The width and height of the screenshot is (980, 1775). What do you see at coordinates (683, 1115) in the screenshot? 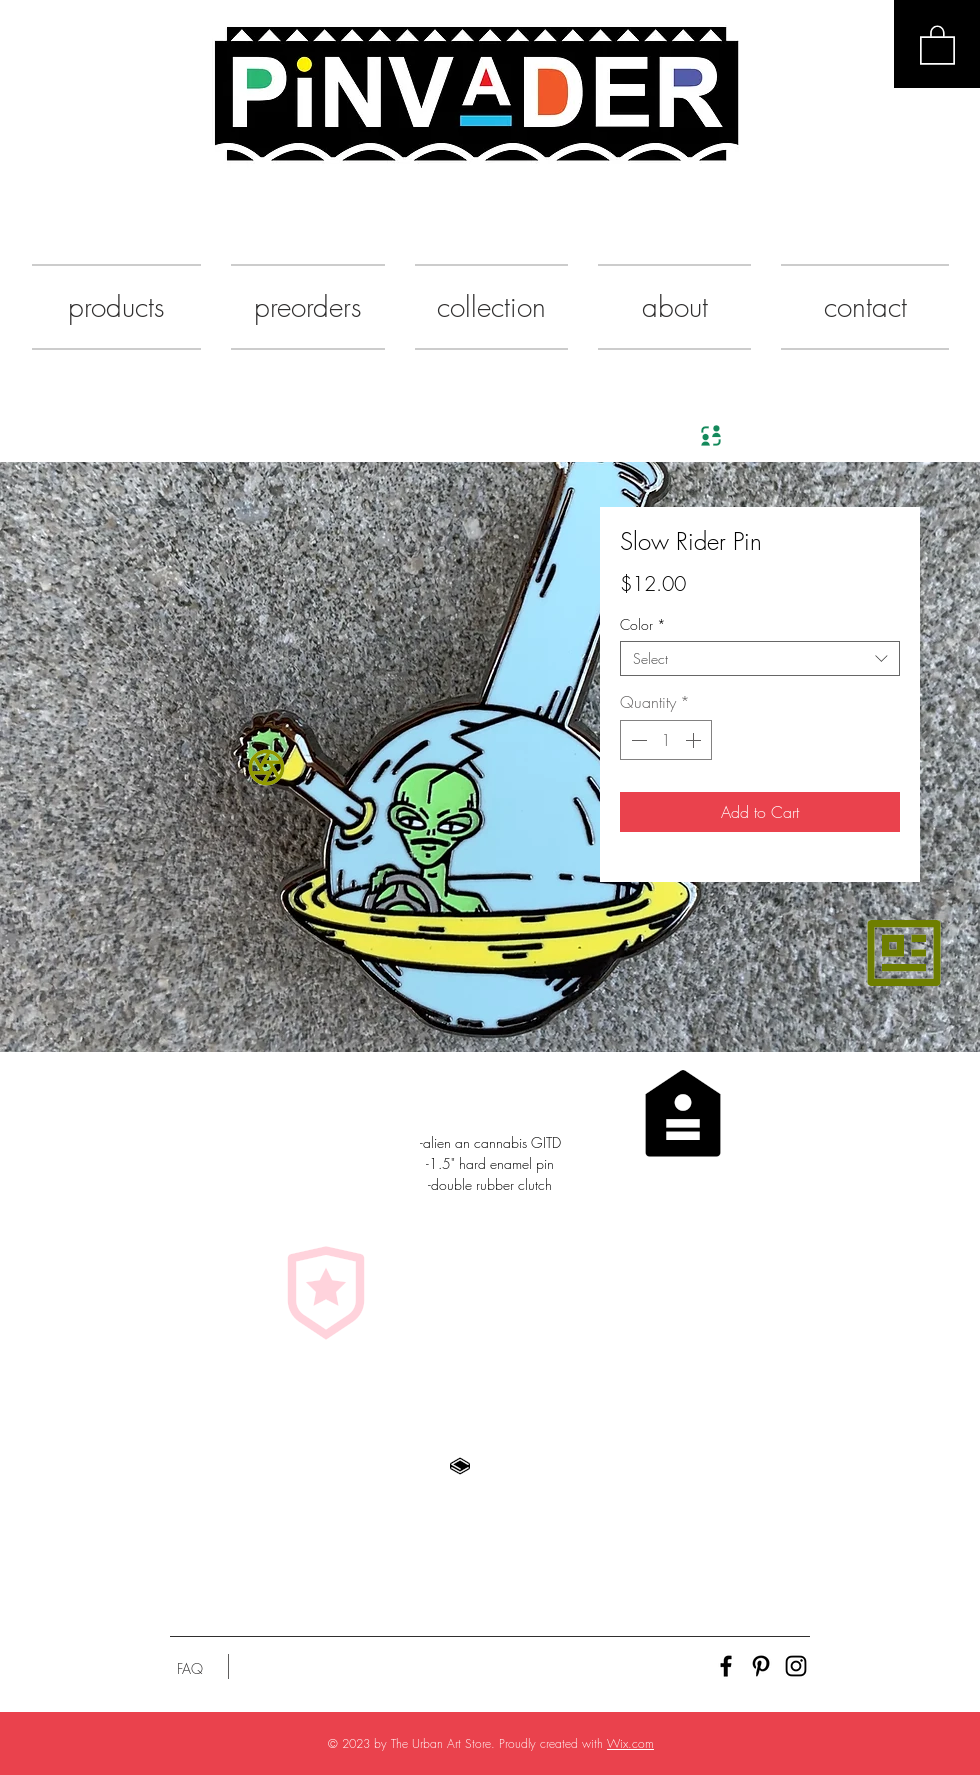
I see `view product pricing or deals` at bounding box center [683, 1115].